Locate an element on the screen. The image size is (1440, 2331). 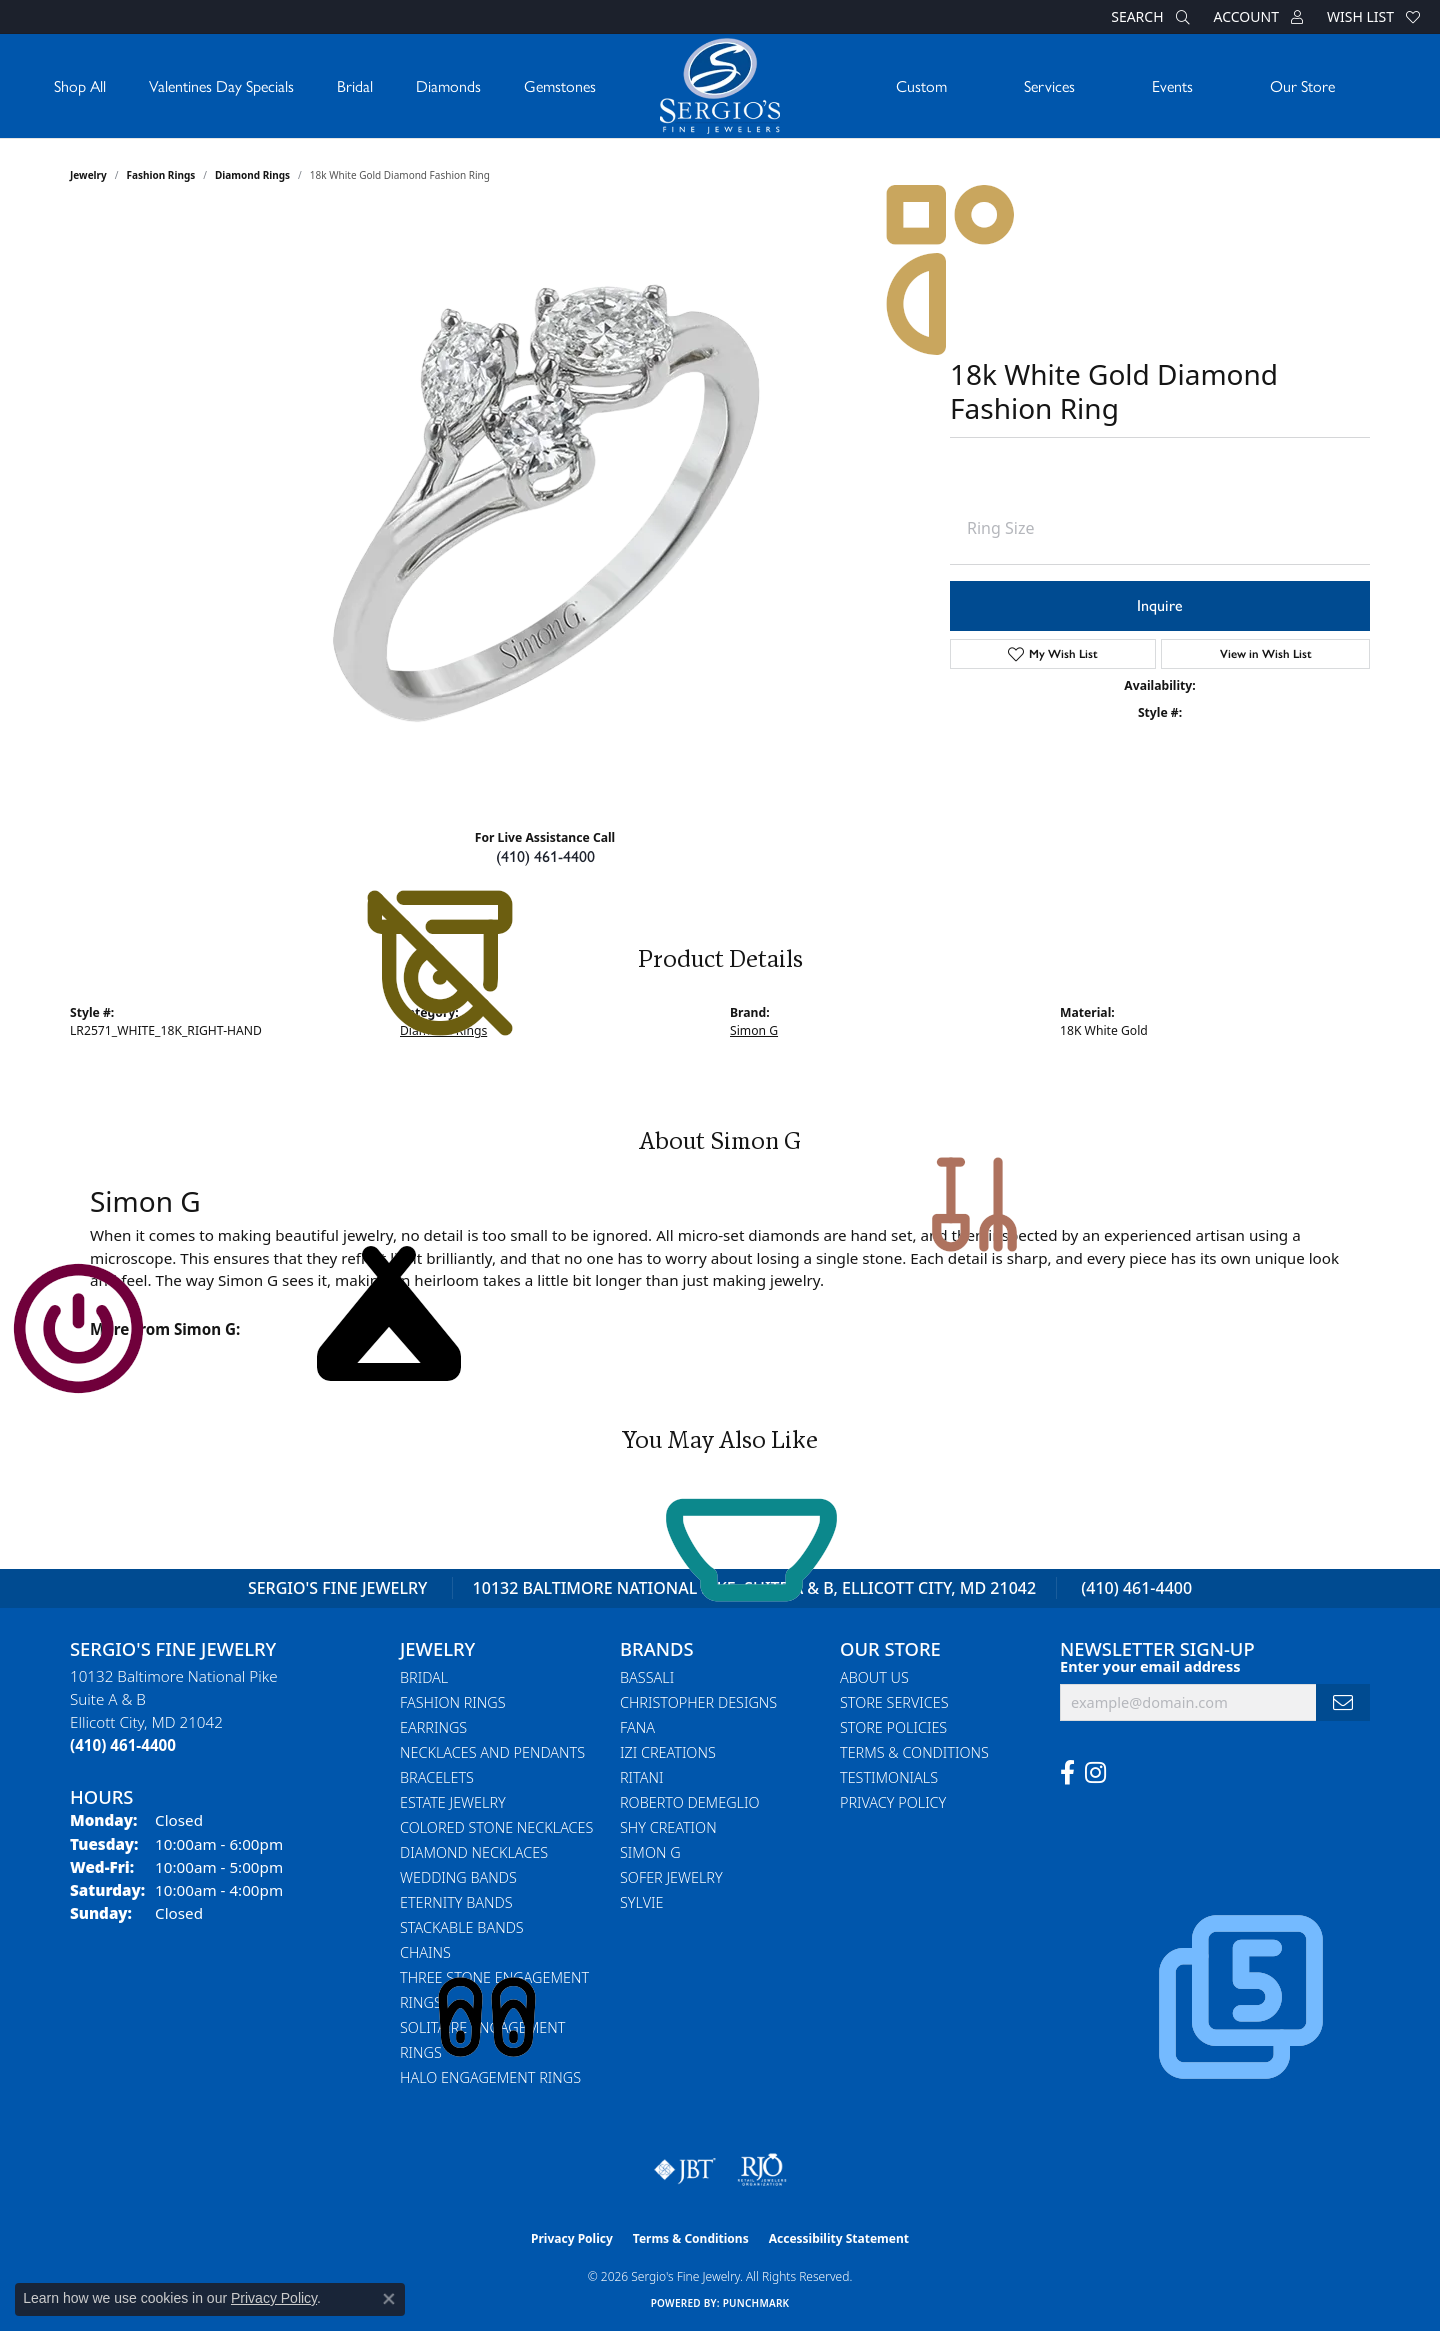
access gardening or landscaping tools is located at coordinates (974, 1204).